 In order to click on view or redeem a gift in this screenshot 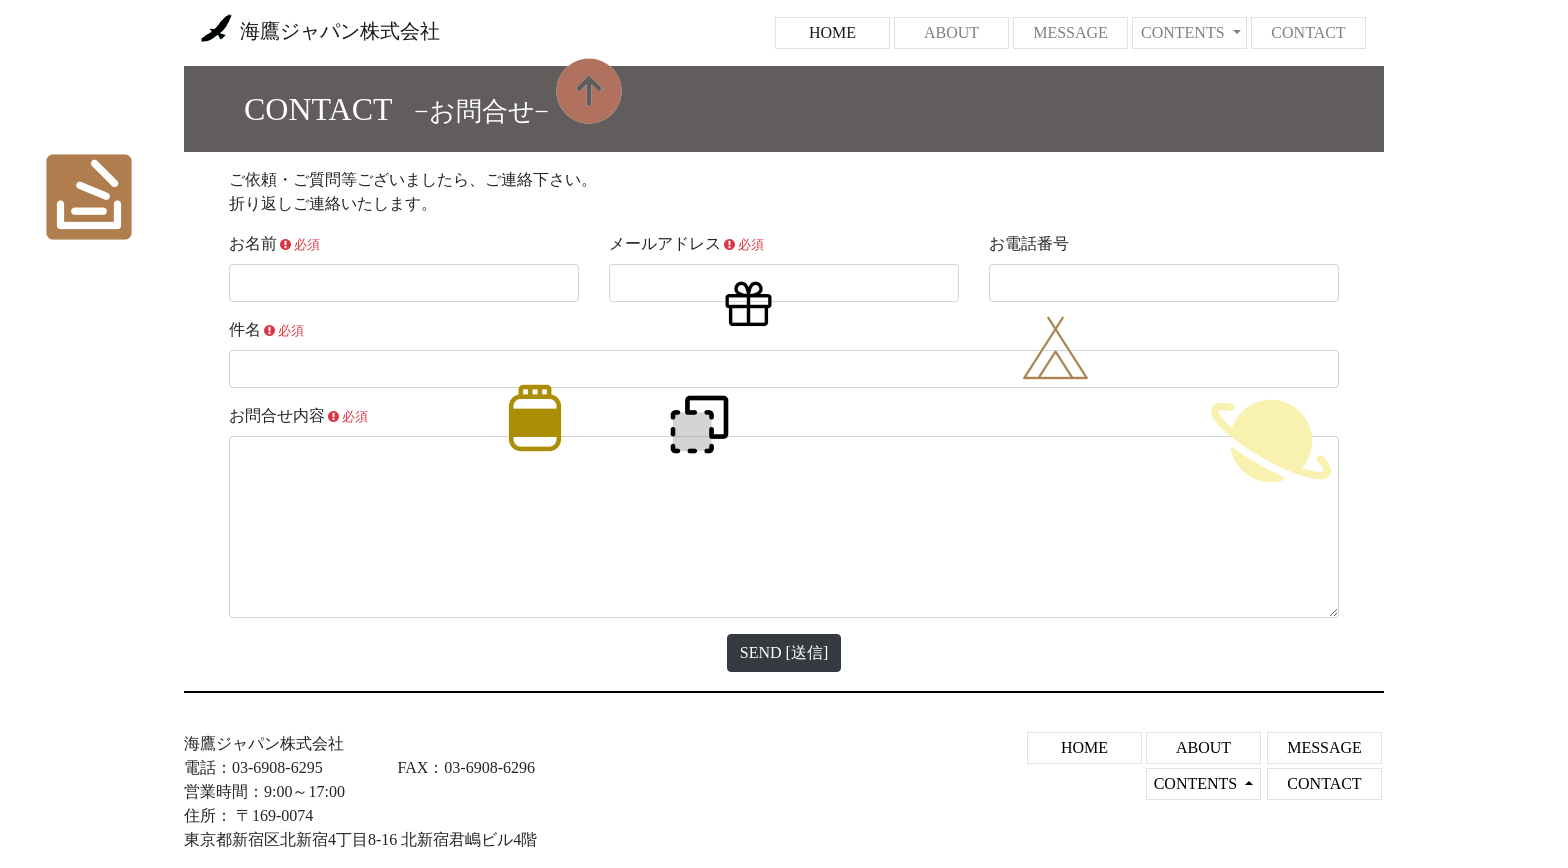, I will do `click(748, 306)`.